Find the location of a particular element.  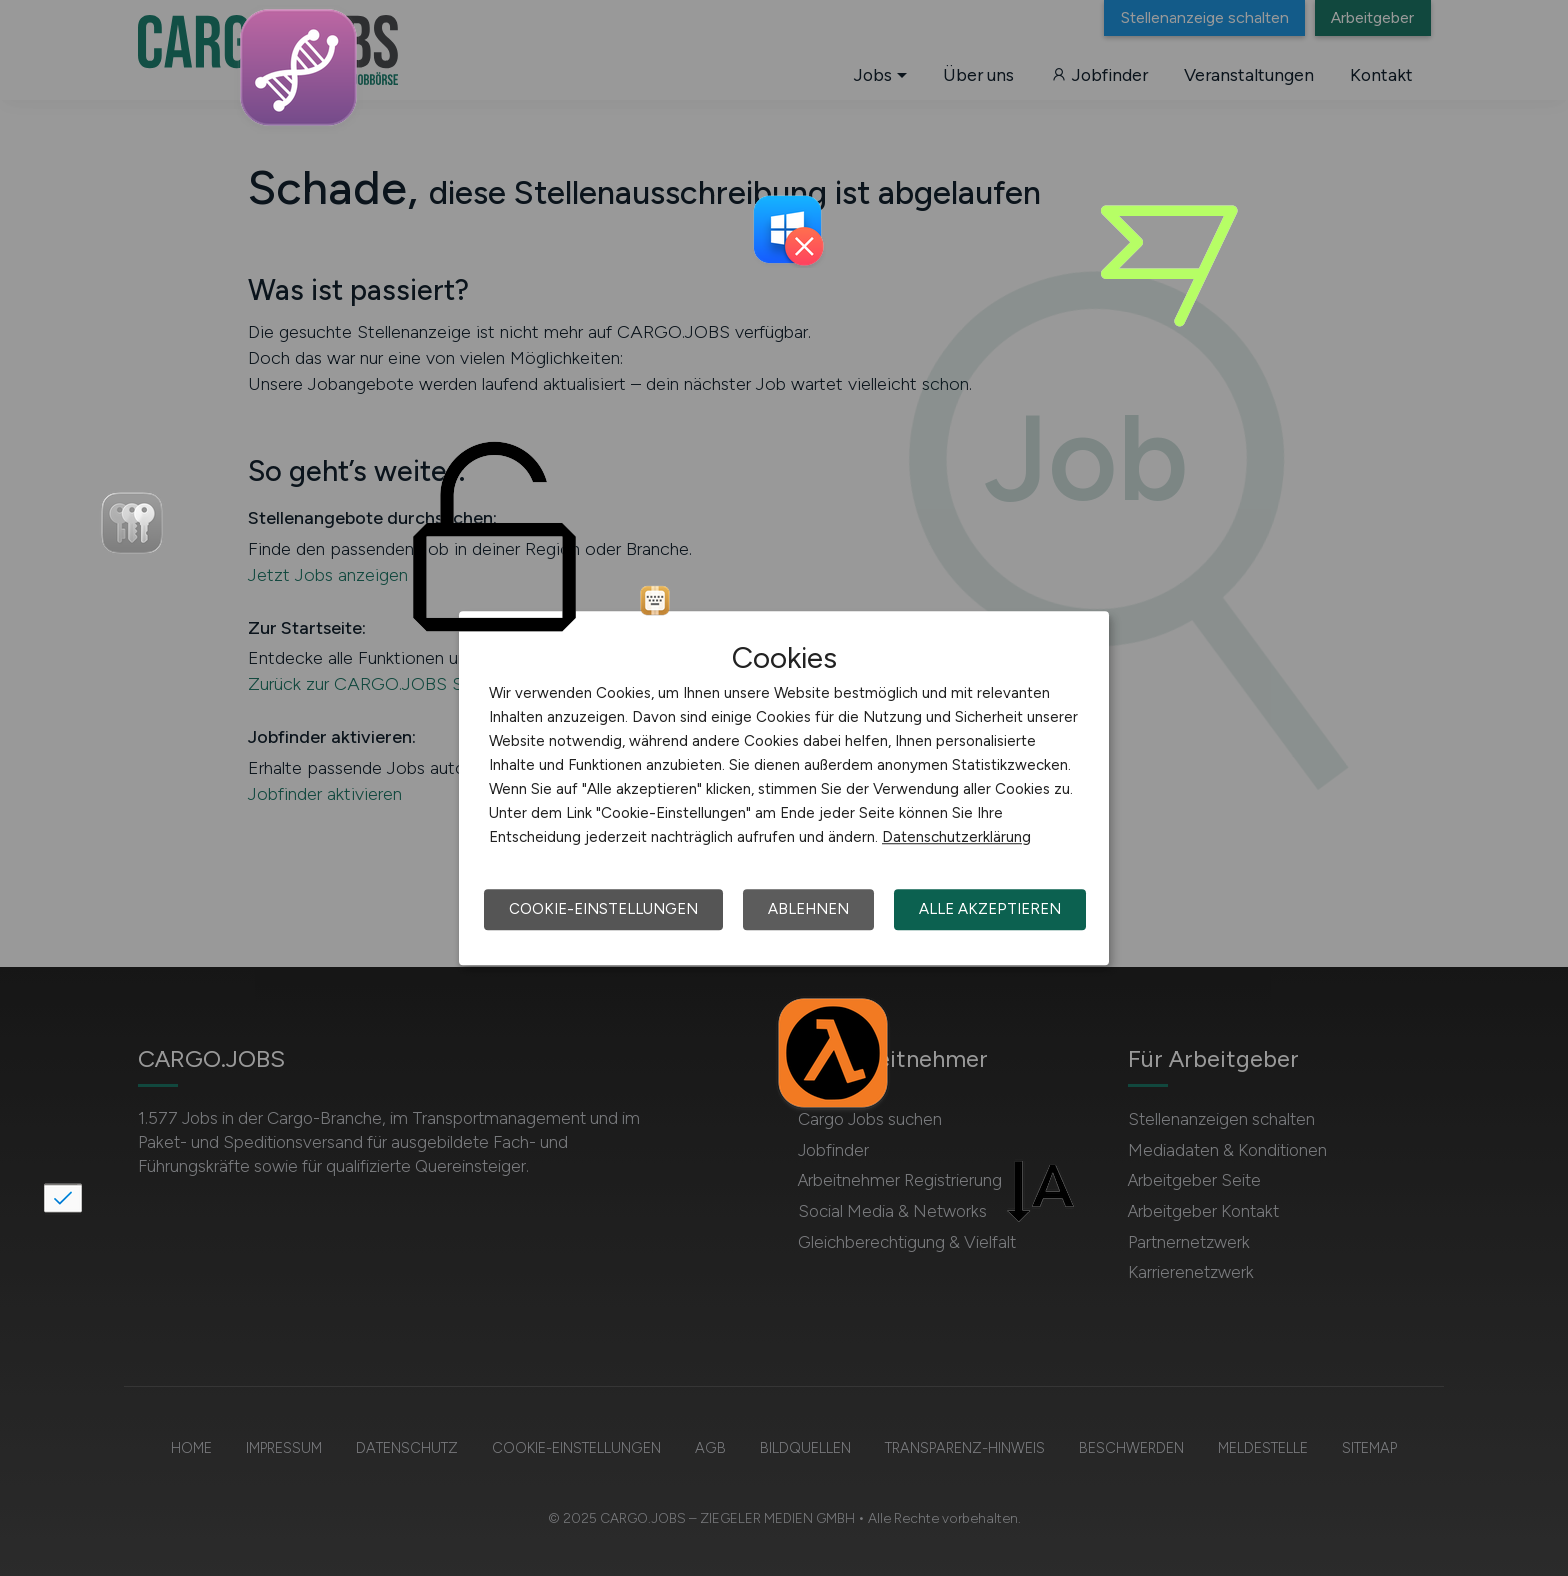

unlock a file or resource is located at coordinates (494, 536).